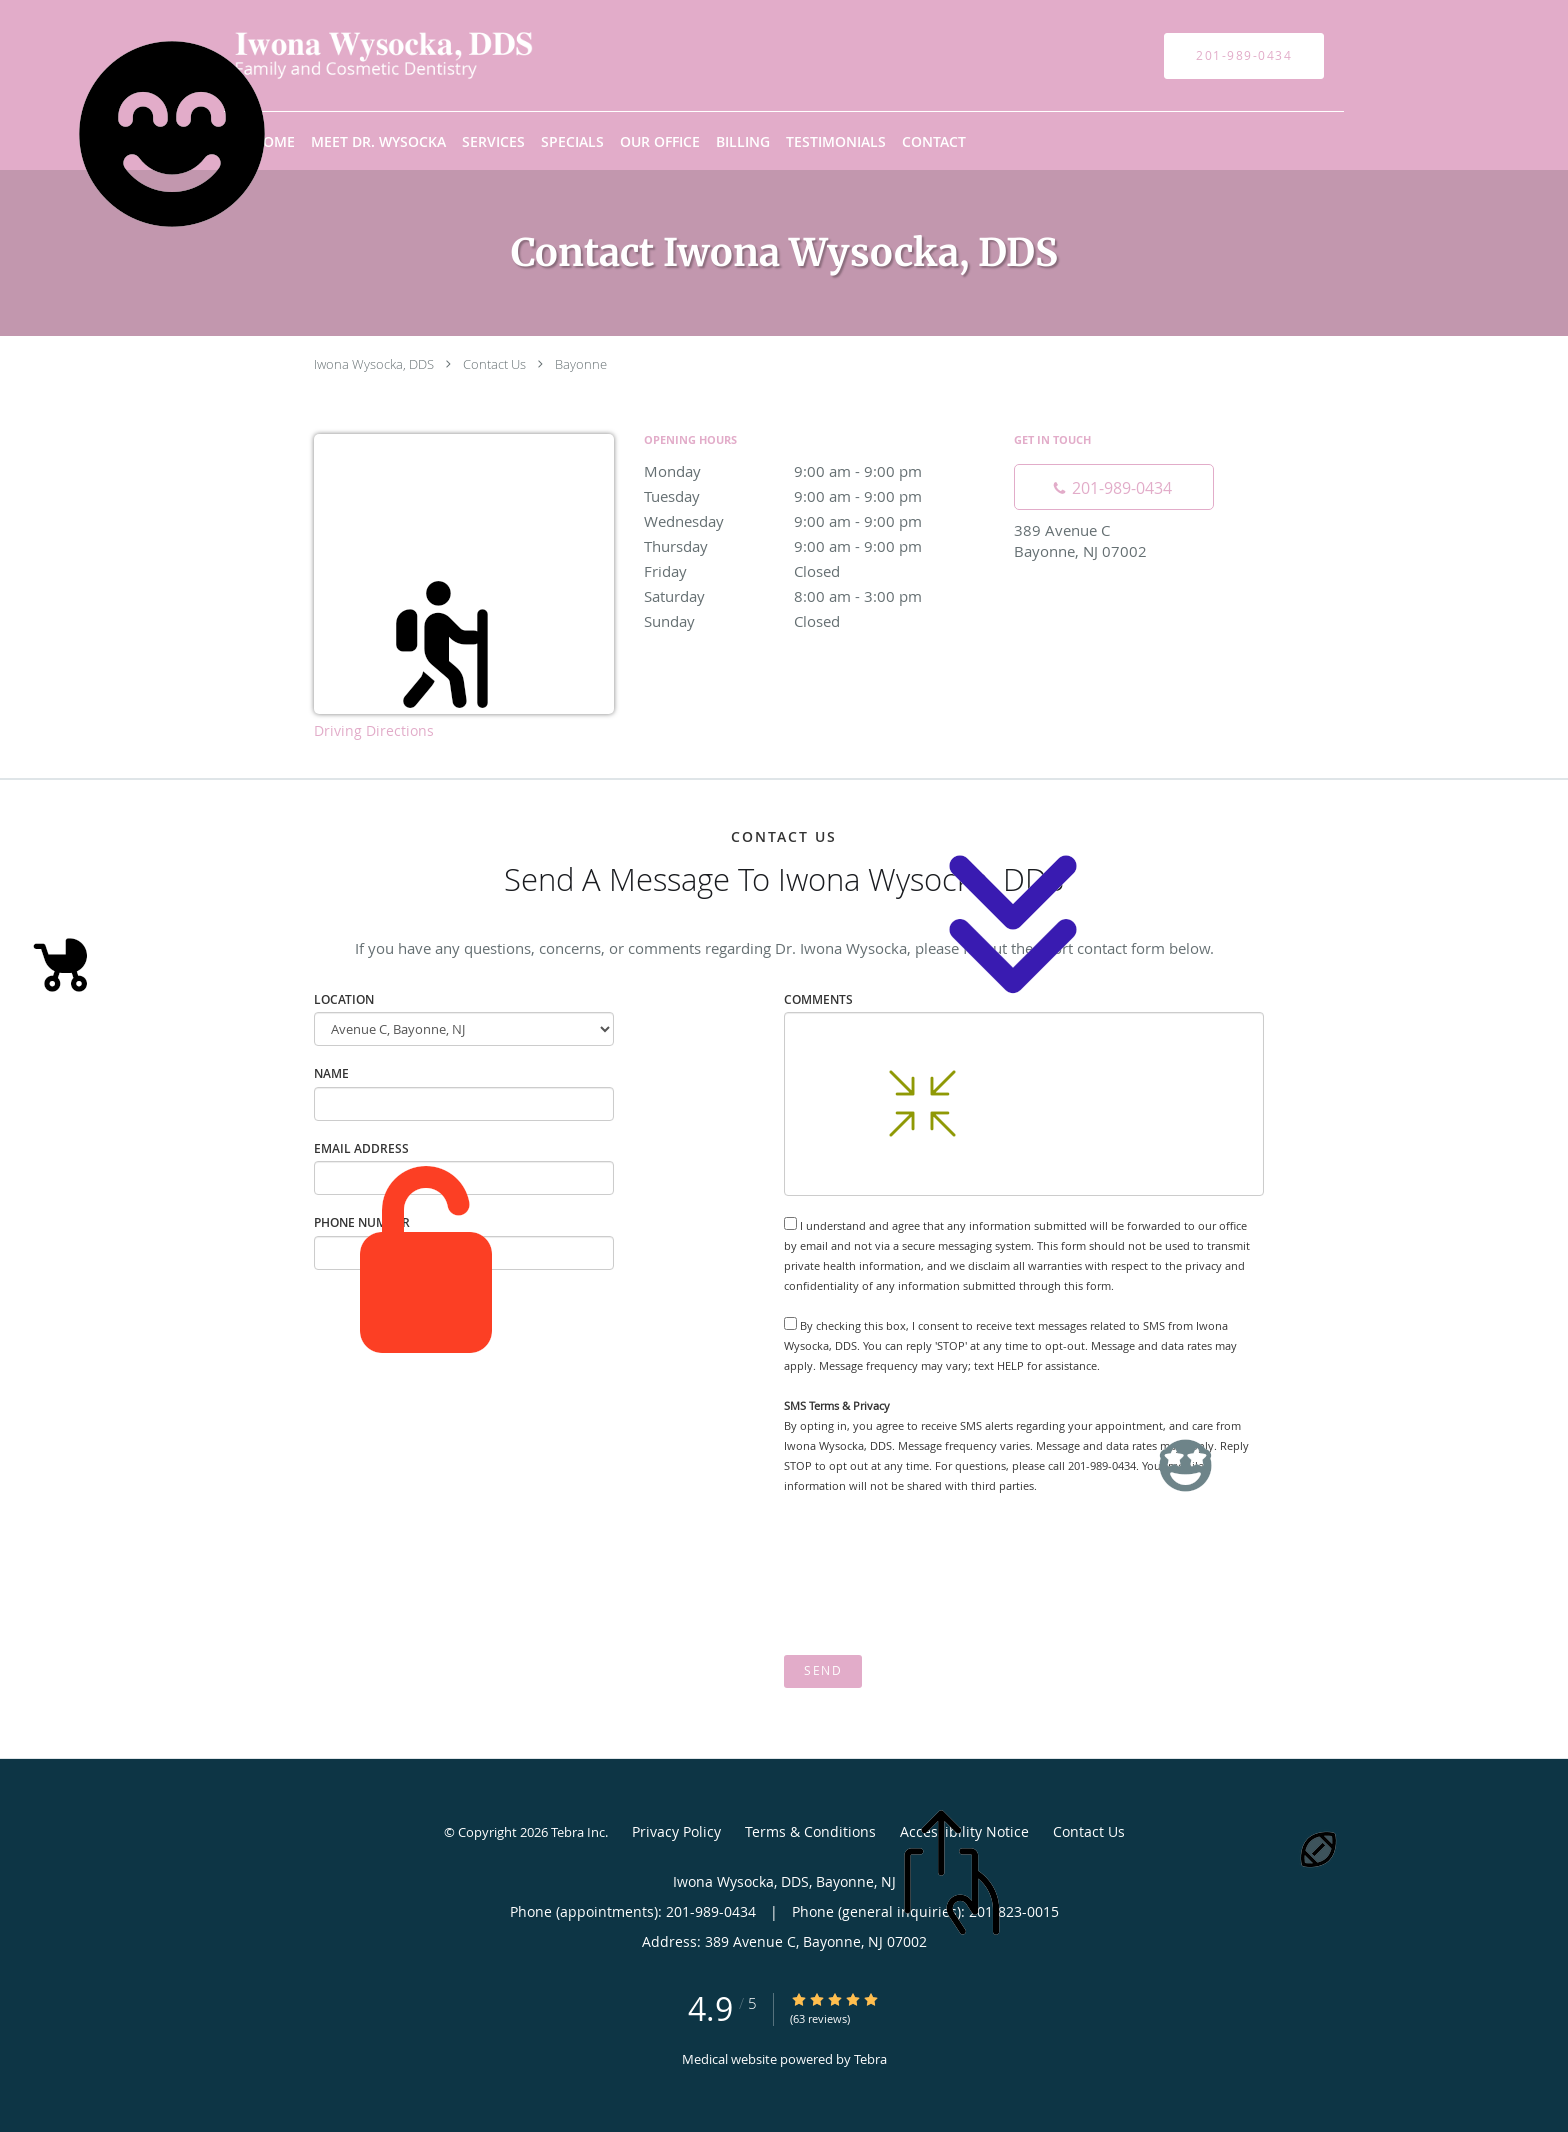 The width and height of the screenshot is (1568, 2132). I want to click on add a positive reaction or emoji, so click(172, 134).